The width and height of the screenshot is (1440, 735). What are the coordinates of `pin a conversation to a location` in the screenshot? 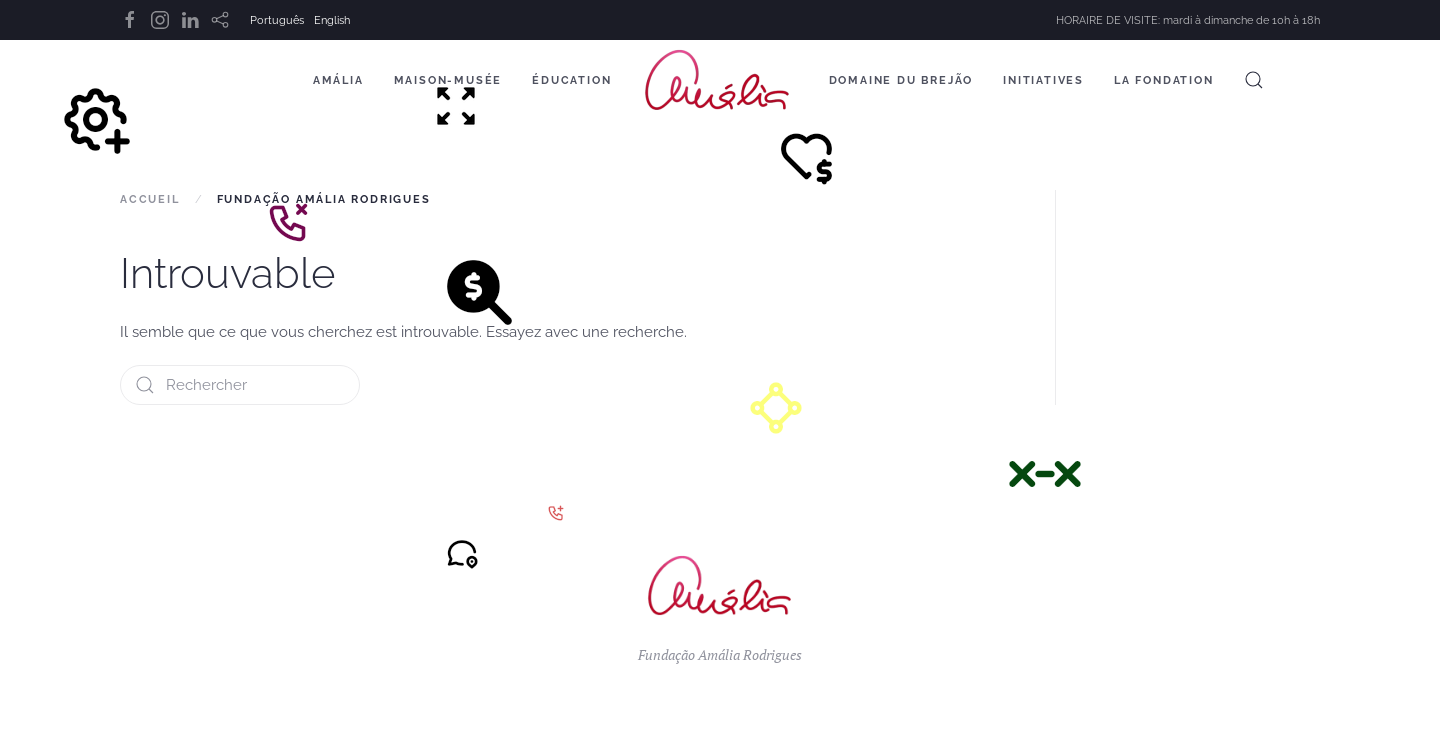 It's located at (462, 553).